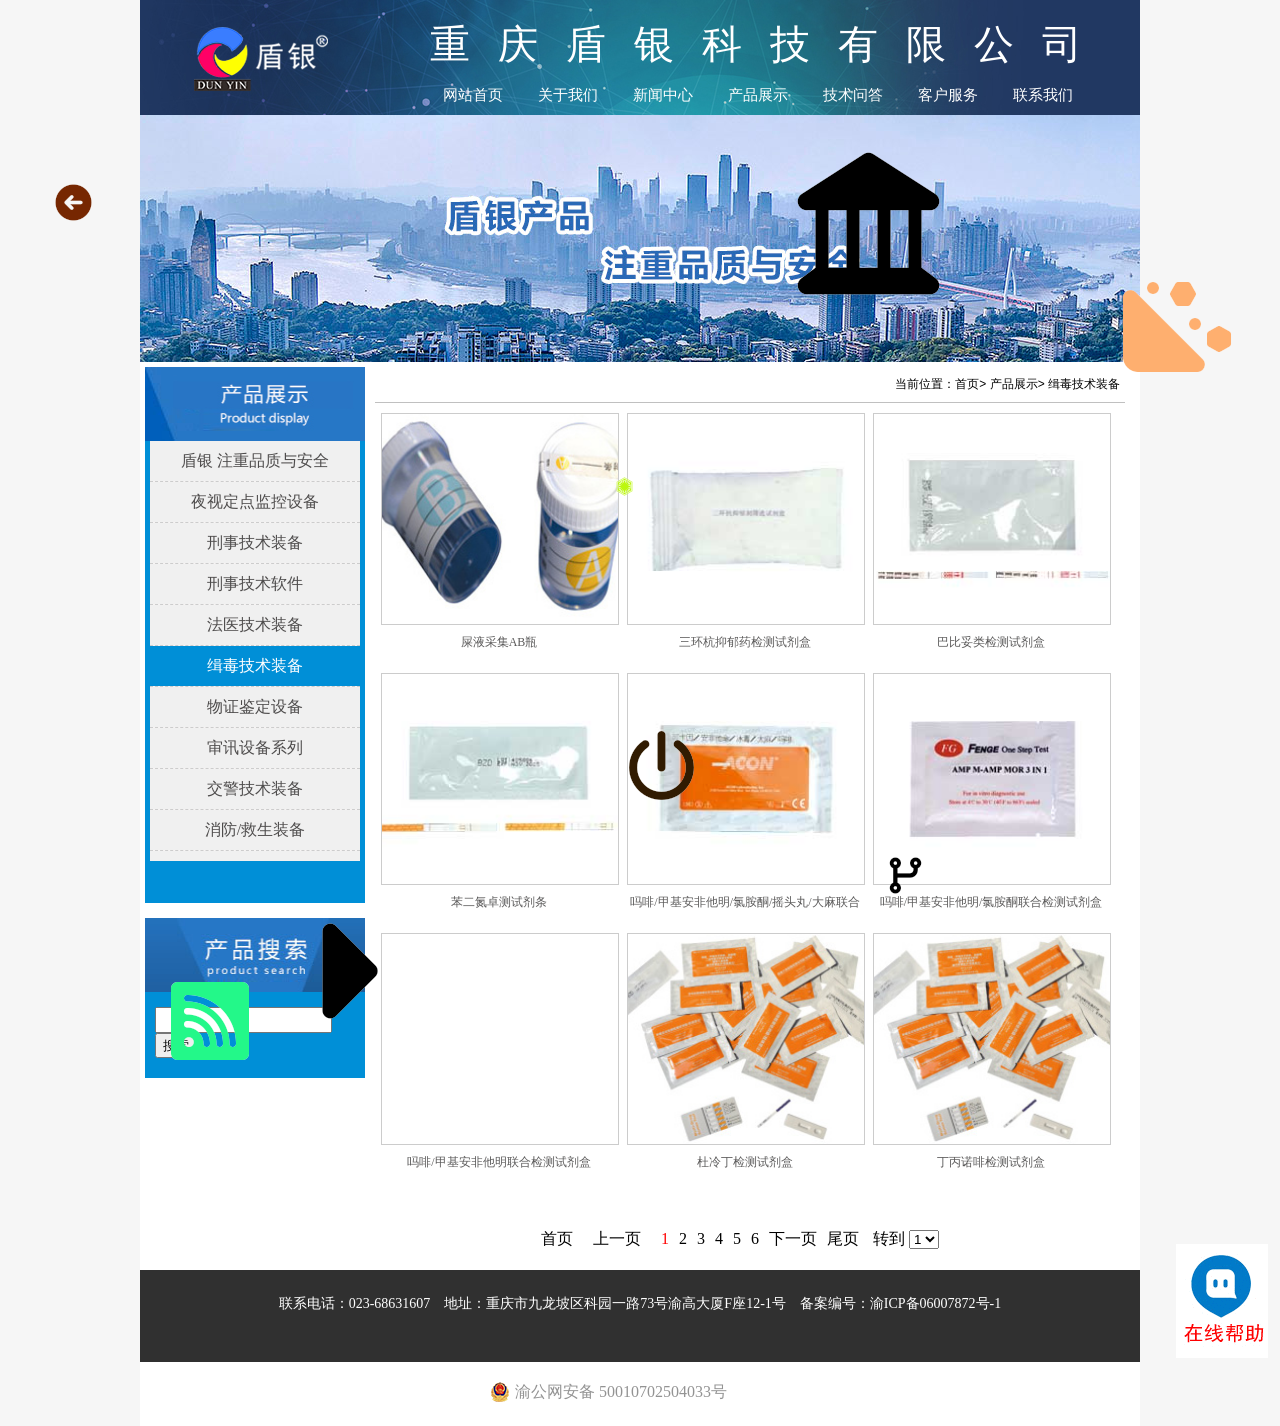 The height and width of the screenshot is (1426, 1280). I want to click on play media or start video, so click(346, 971).